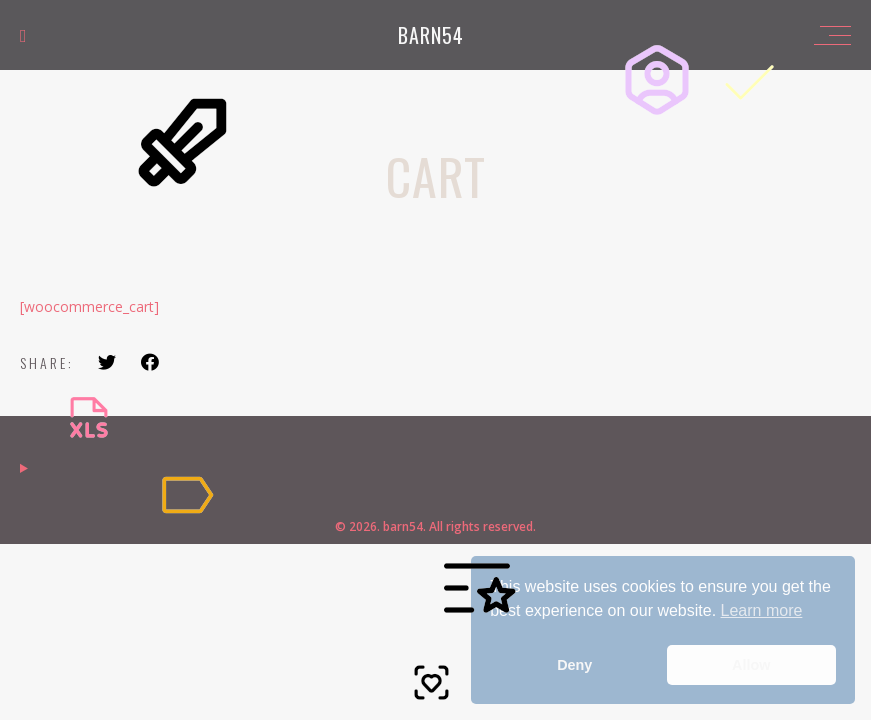 Image resolution: width=871 pixels, height=720 pixels. Describe the element at coordinates (657, 80) in the screenshot. I see `view user profile` at that location.